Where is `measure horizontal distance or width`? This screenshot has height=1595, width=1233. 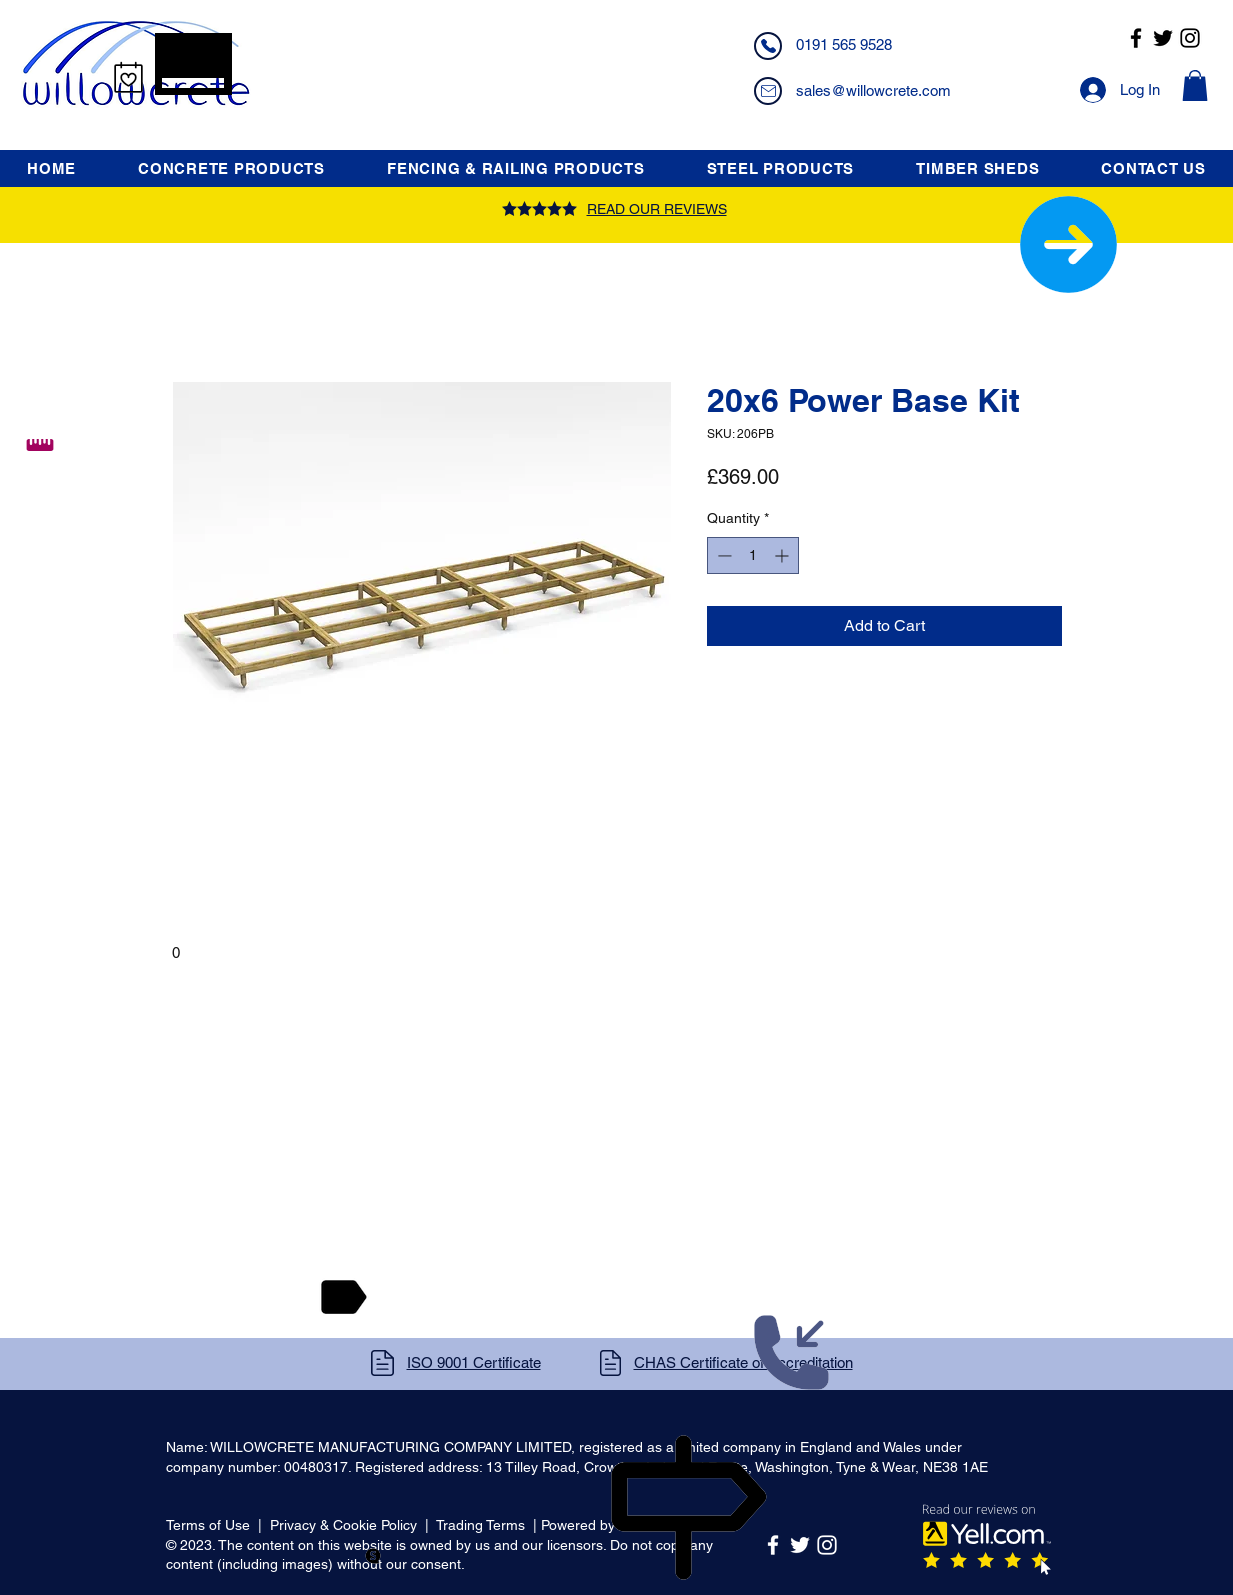 measure horizontal distance or width is located at coordinates (40, 445).